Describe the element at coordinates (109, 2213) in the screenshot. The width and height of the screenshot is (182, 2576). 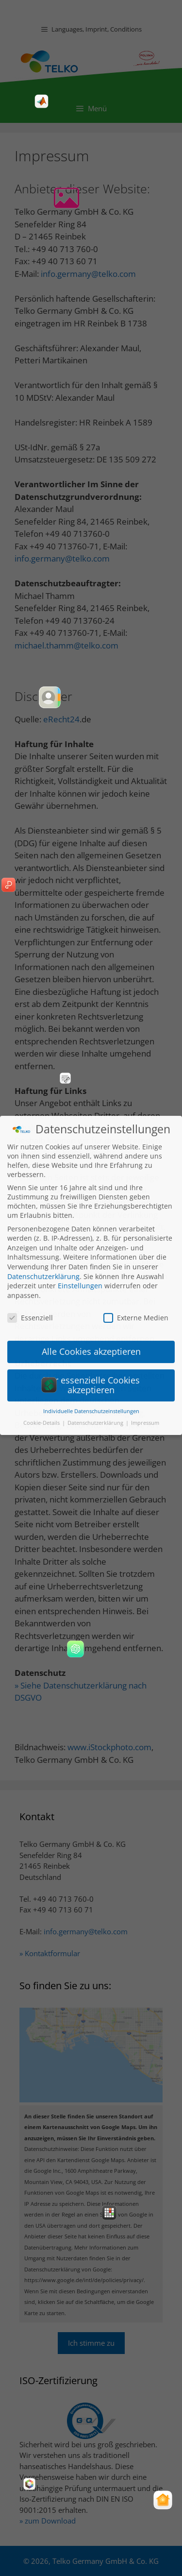
I see `open hitori puzzle game` at that location.